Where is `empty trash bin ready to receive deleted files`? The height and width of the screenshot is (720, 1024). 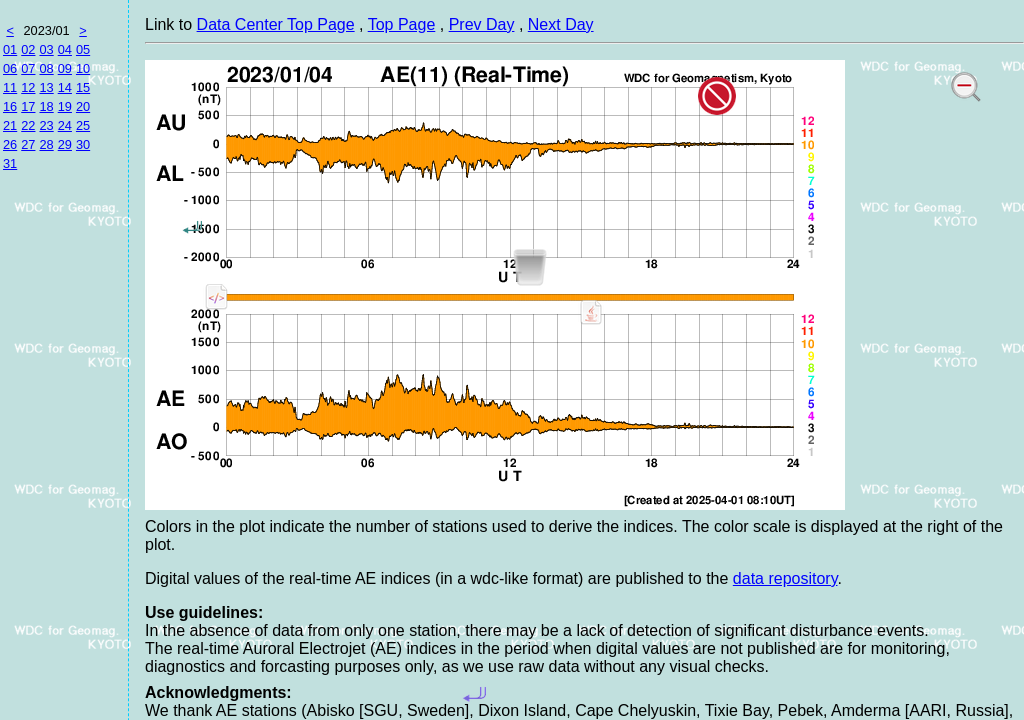 empty trash bin ready to receive deleted files is located at coordinates (530, 267).